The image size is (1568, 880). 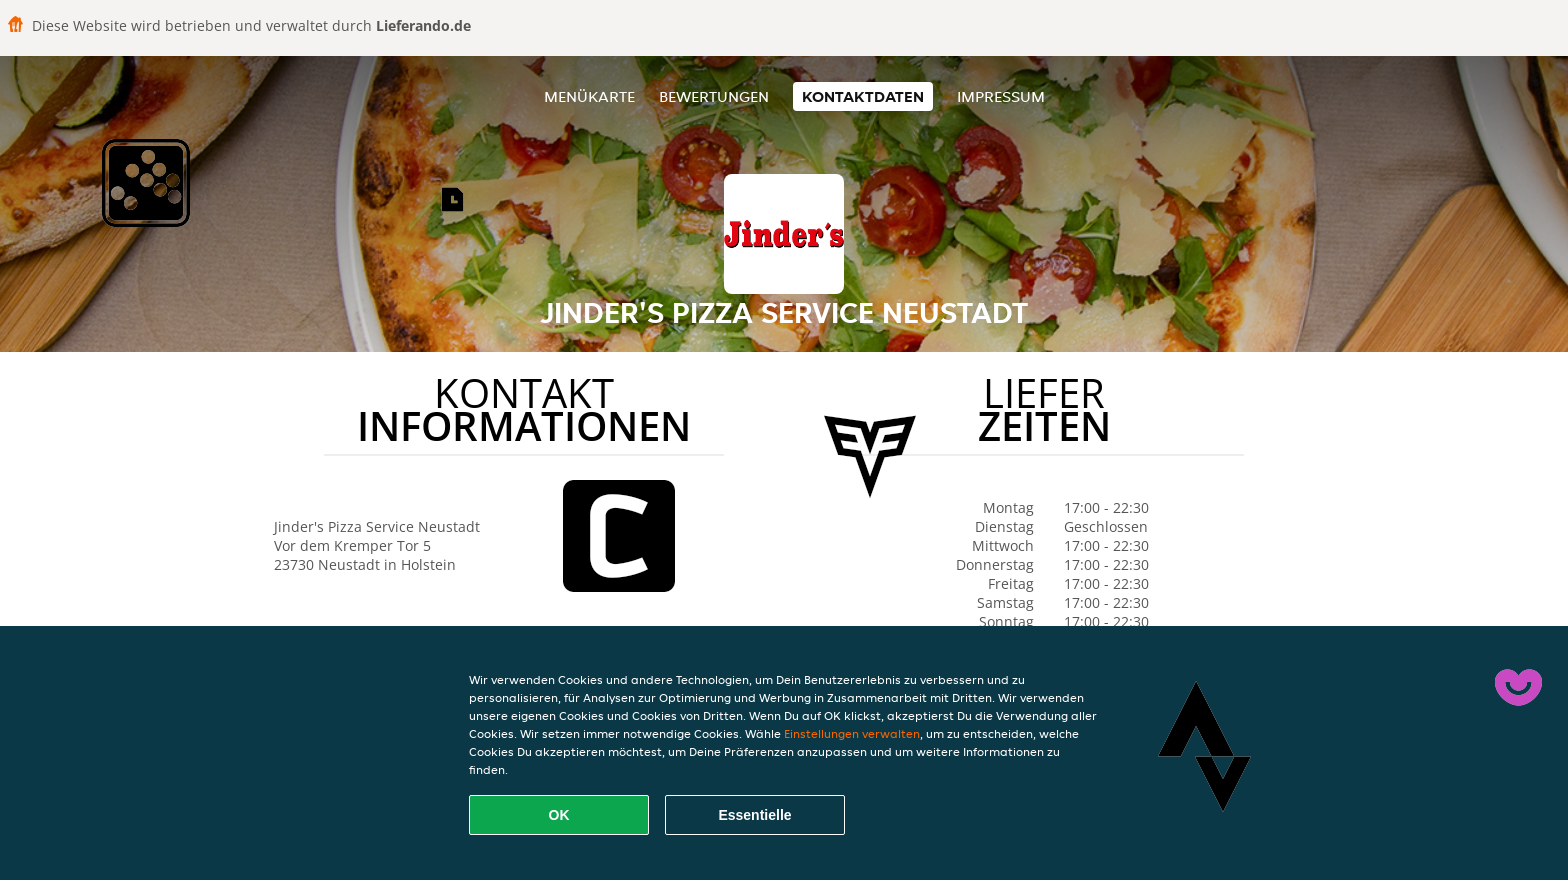 What do you see at coordinates (146, 183) in the screenshot?
I see `open scilab application` at bounding box center [146, 183].